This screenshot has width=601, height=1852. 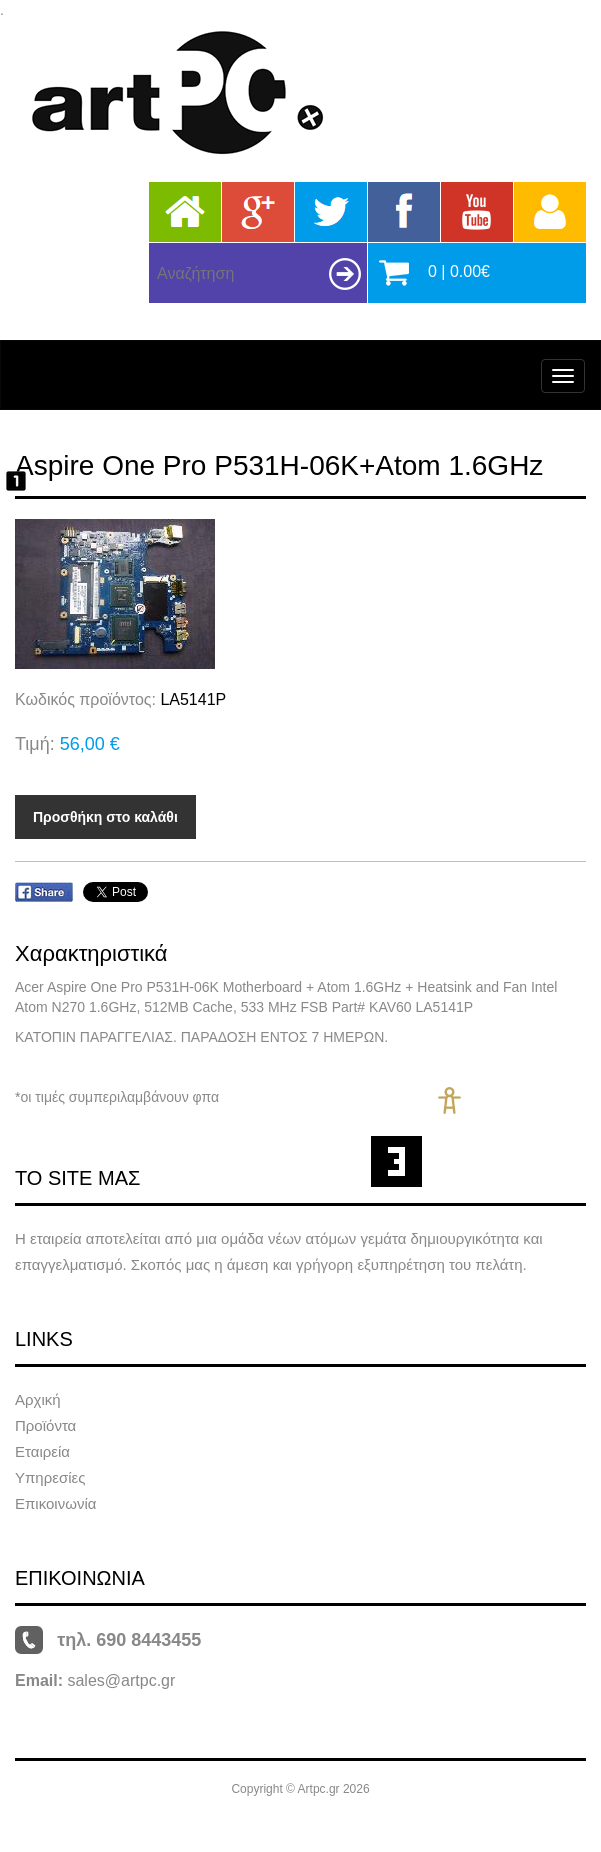 What do you see at coordinates (16, 481) in the screenshot?
I see `indicates step one in a multi-step process` at bounding box center [16, 481].